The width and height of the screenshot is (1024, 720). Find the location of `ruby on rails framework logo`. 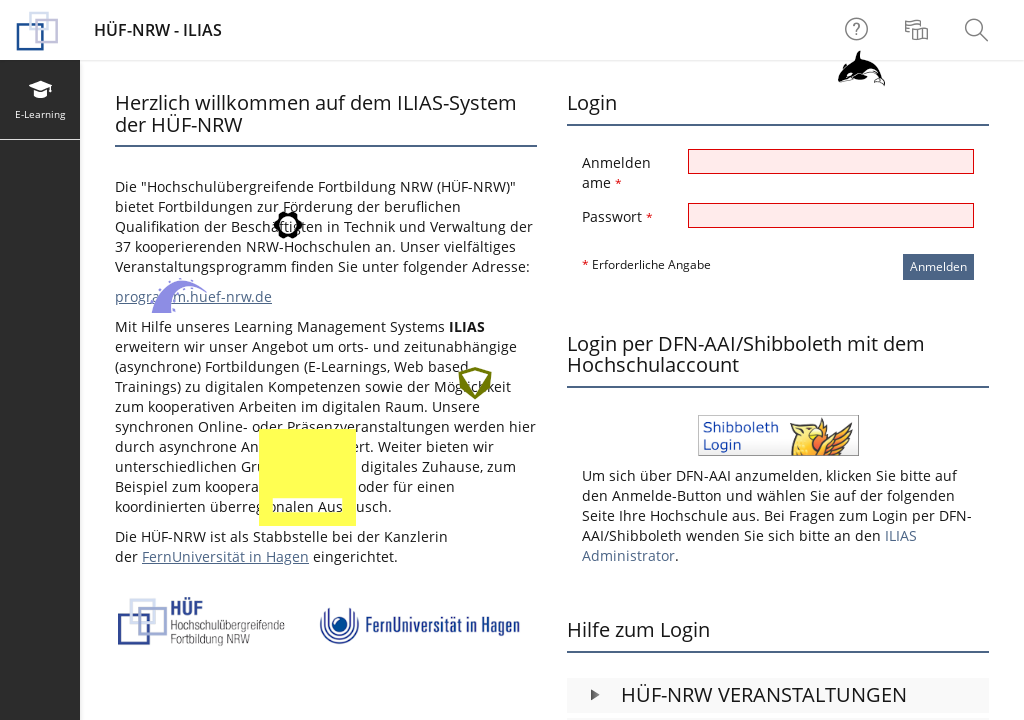

ruby on rails framework logo is located at coordinates (178, 295).